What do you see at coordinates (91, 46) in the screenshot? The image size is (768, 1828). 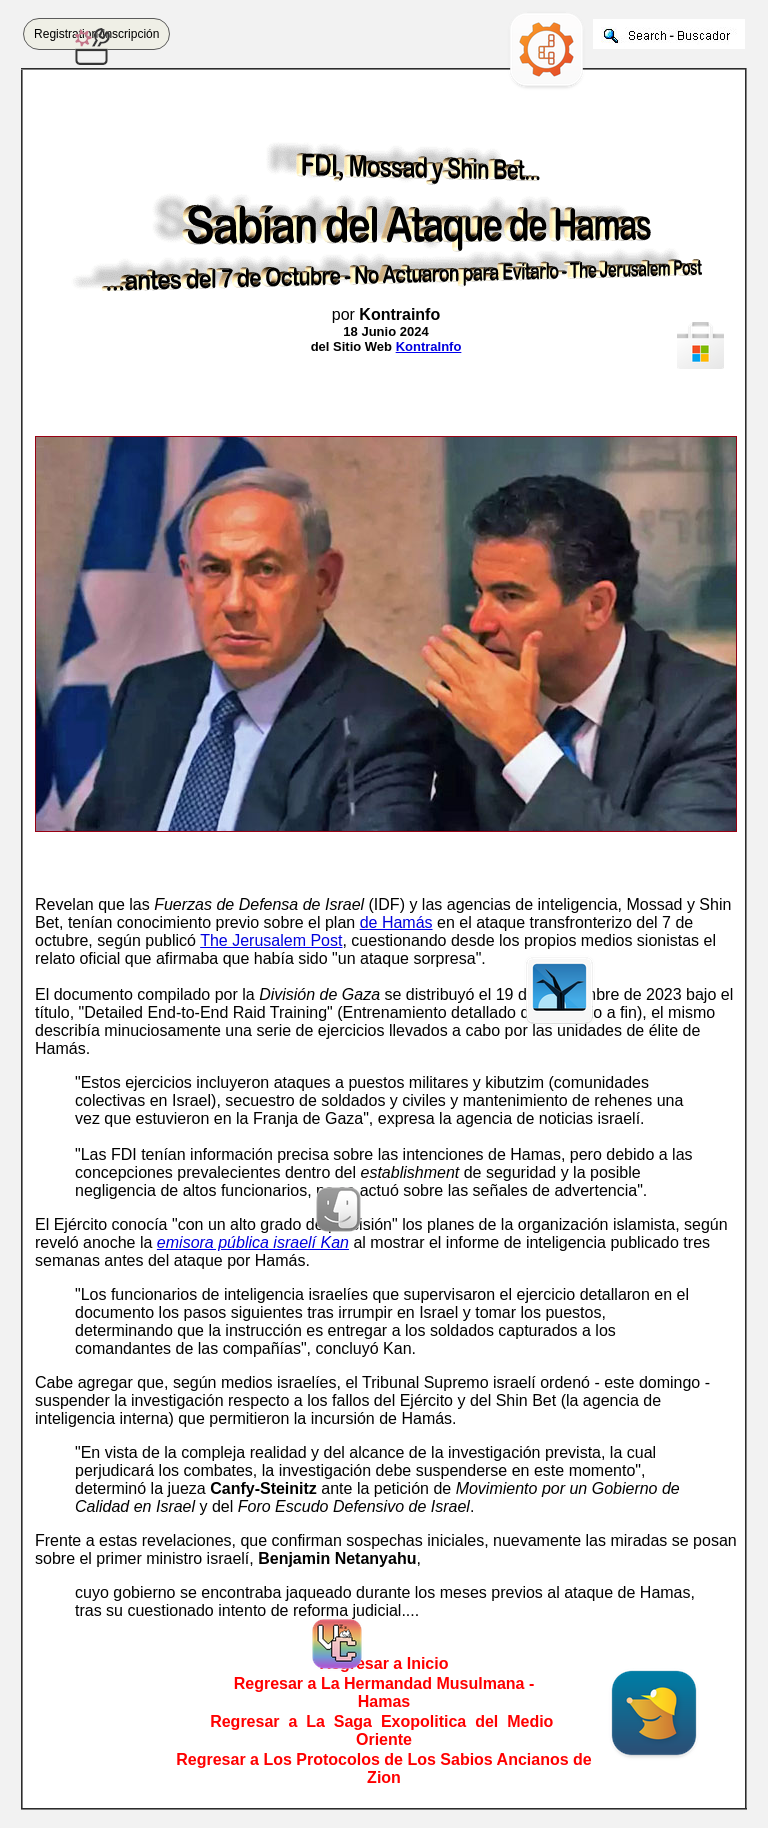 I see `access additional system preferences` at bounding box center [91, 46].